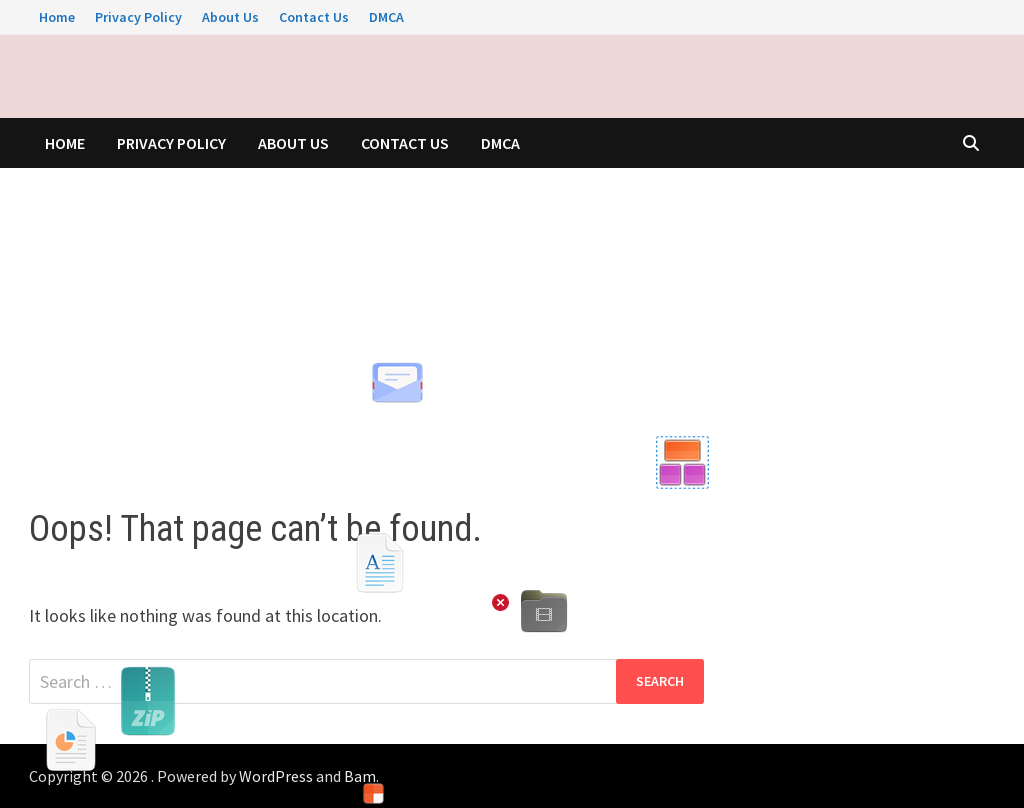 The image size is (1024, 808). What do you see at coordinates (148, 701) in the screenshot?
I see `open a compressed zip archive` at bounding box center [148, 701].